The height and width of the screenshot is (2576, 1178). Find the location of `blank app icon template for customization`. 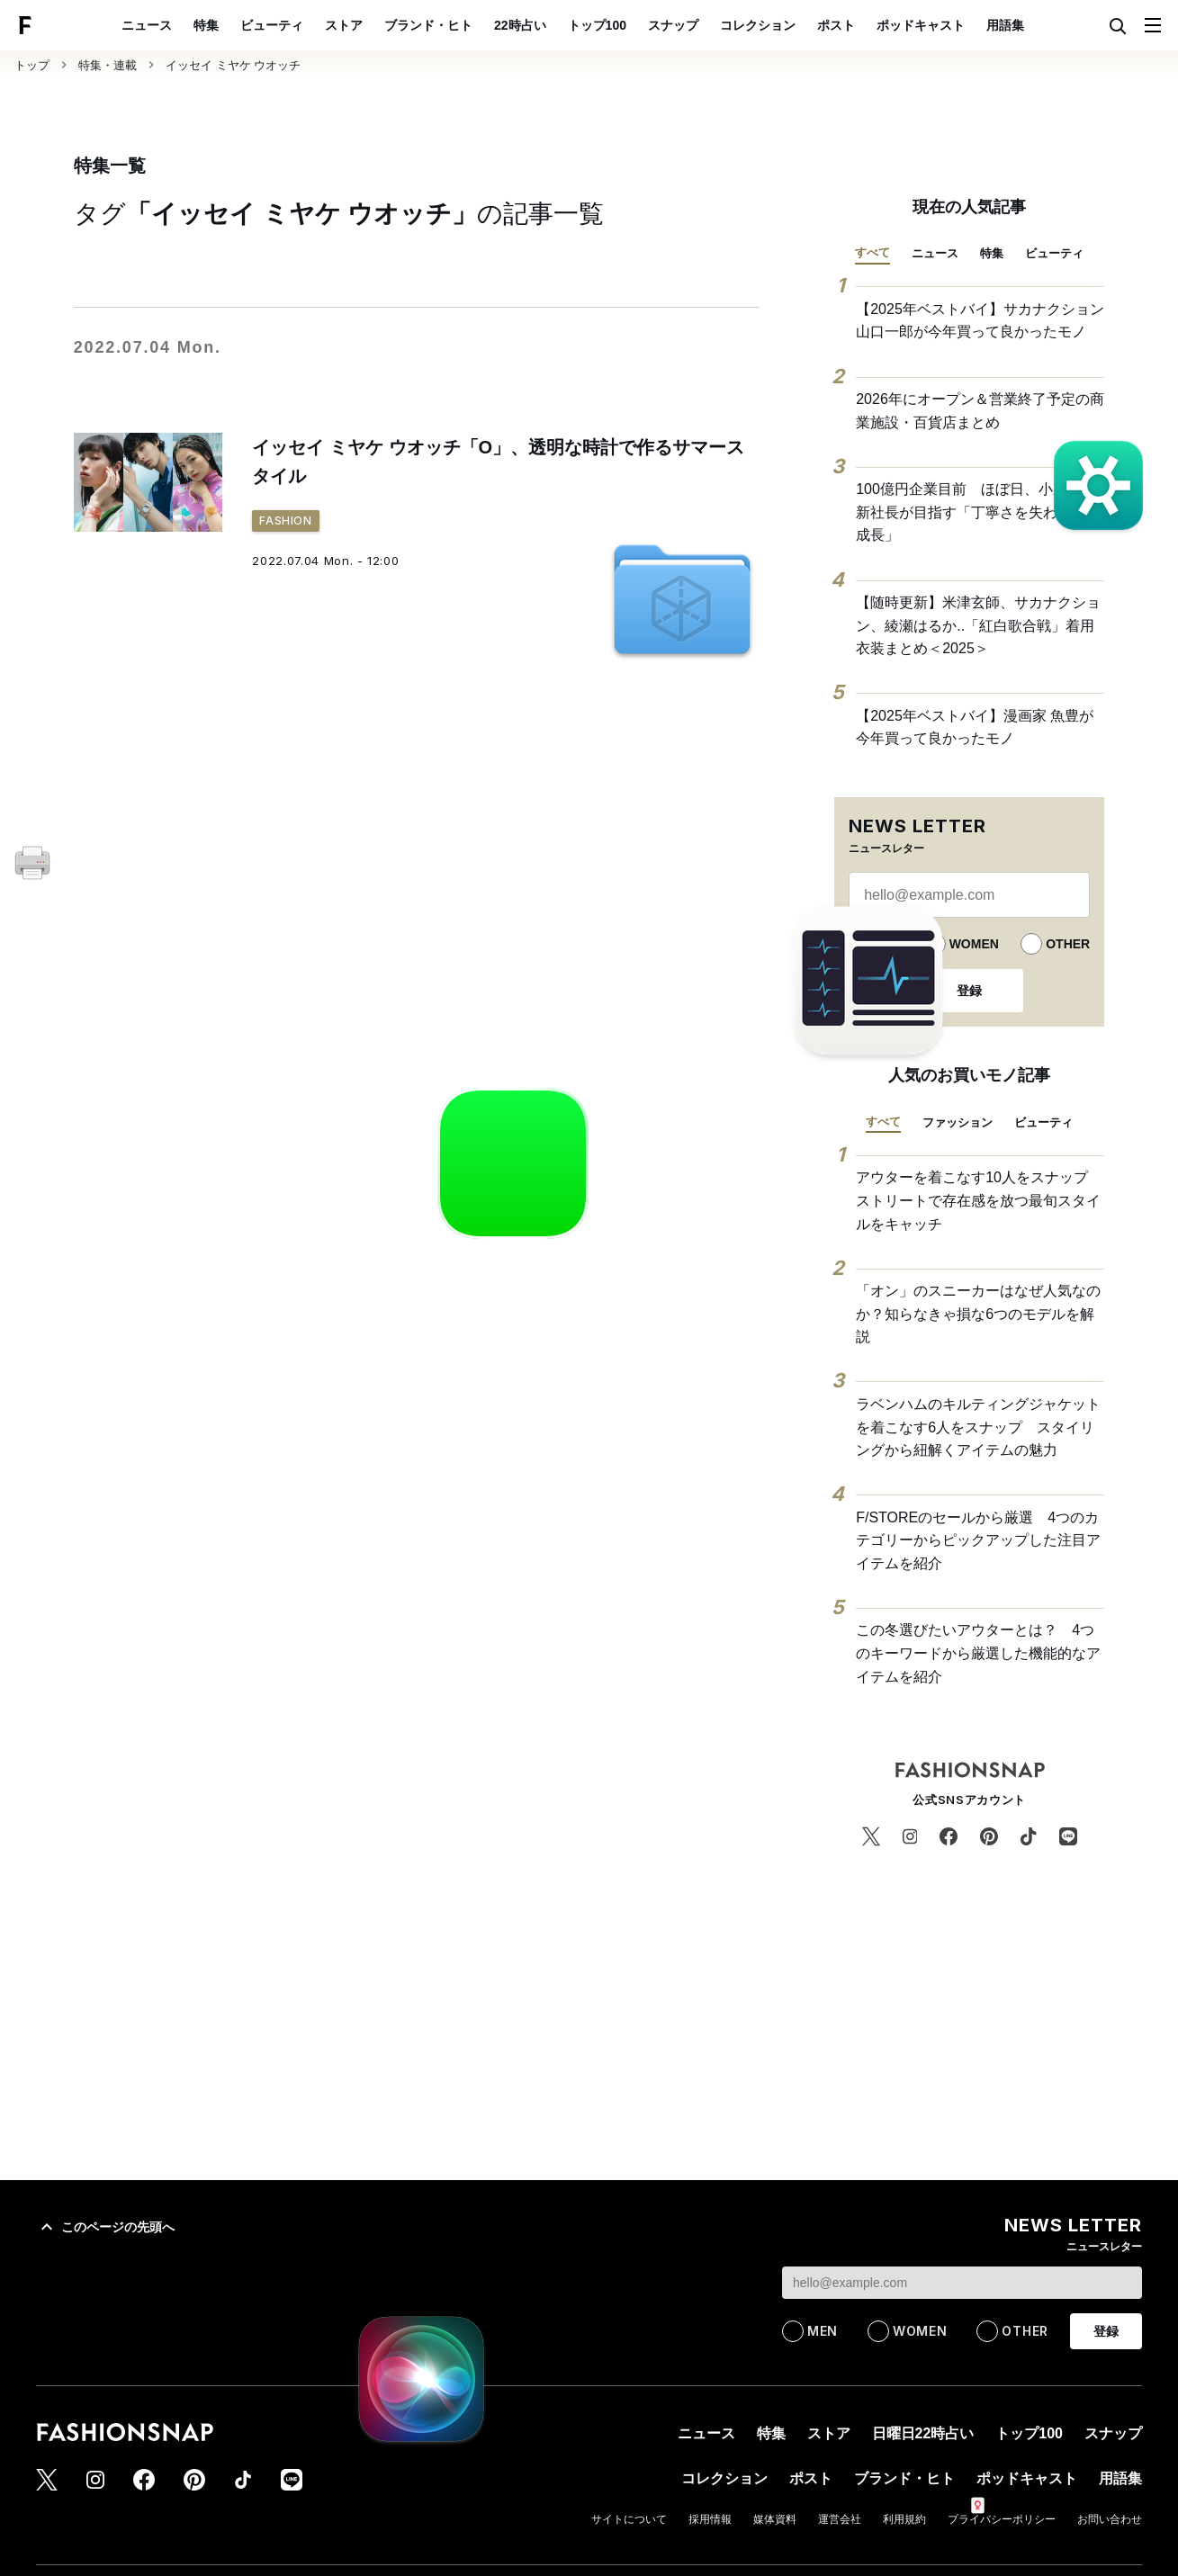

blank app icon template for customization is located at coordinates (513, 1163).